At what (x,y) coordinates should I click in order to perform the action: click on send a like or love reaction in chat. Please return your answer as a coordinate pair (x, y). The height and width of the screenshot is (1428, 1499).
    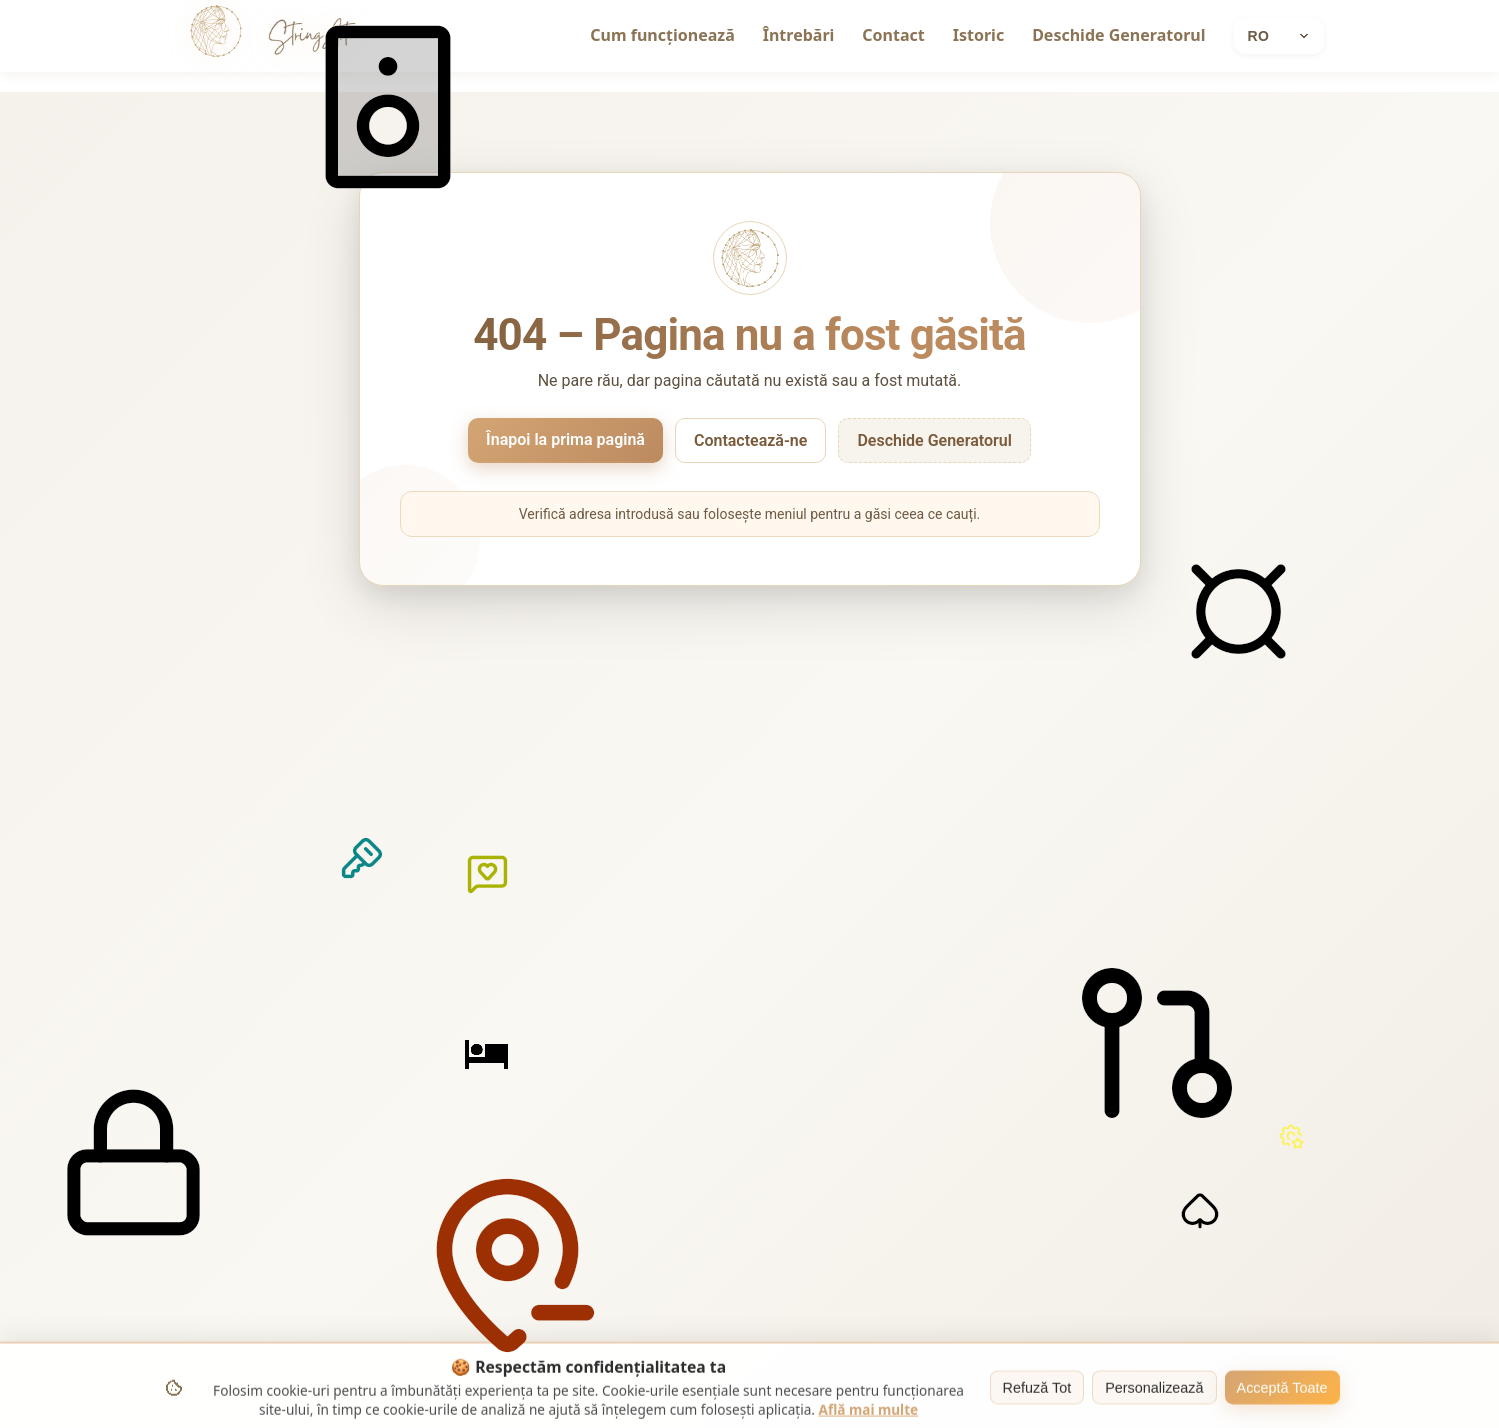
    Looking at the image, I should click on (487, 873).